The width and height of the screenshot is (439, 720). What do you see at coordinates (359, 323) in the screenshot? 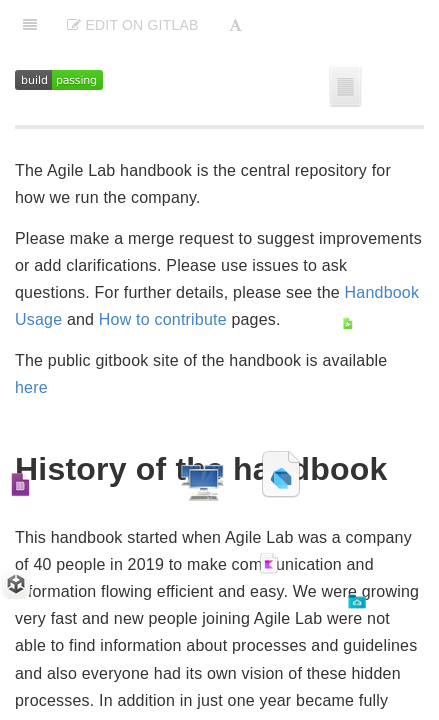
I see `a browser or app extension file` at bounding box center [359, 323].